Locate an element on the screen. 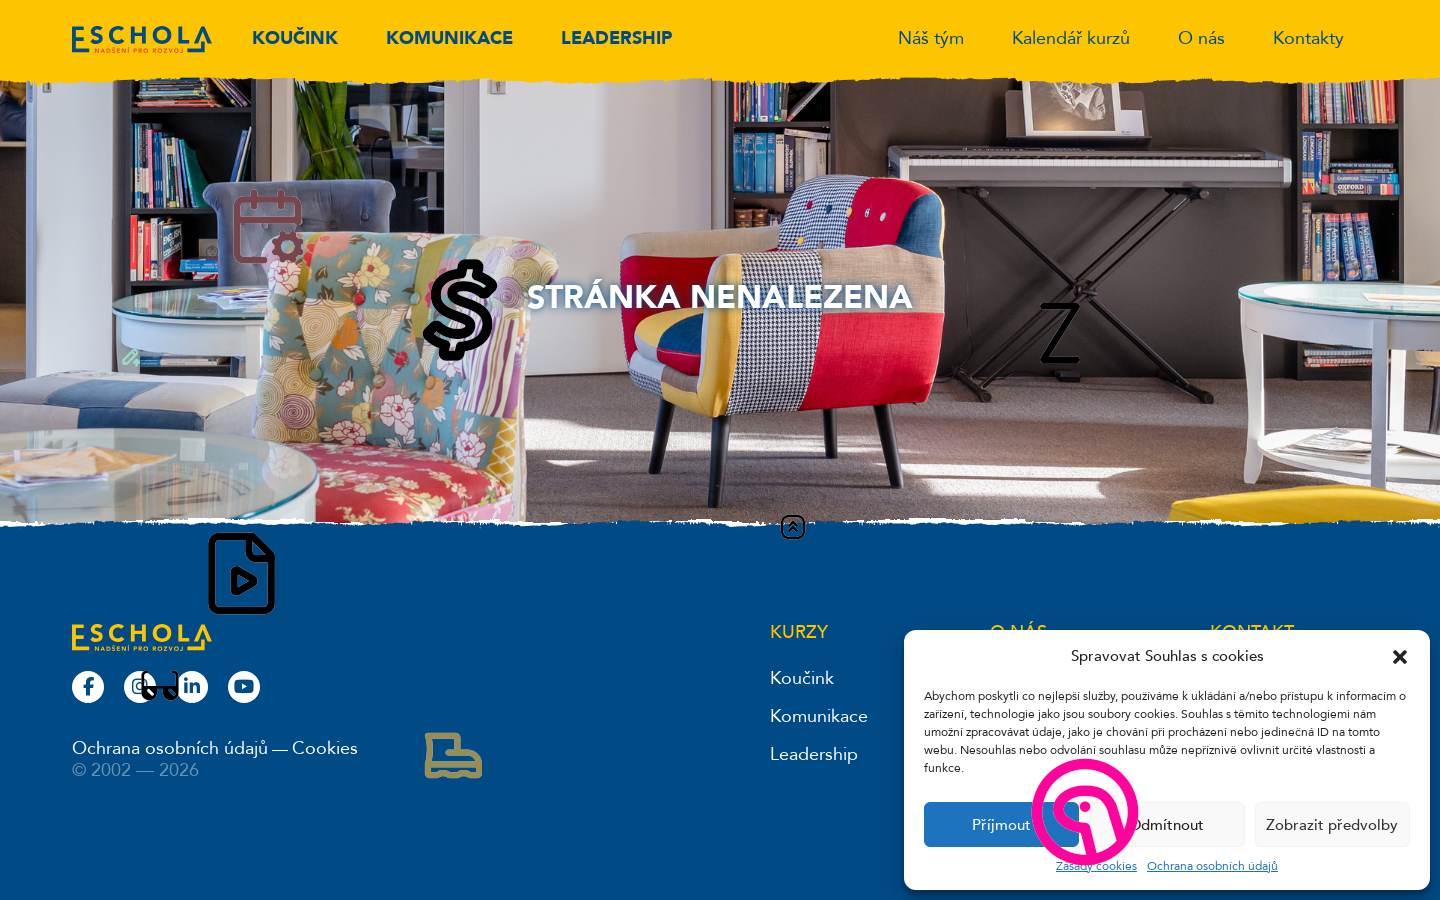  browse footwear or shoe products is located at coordinates (451, 755).